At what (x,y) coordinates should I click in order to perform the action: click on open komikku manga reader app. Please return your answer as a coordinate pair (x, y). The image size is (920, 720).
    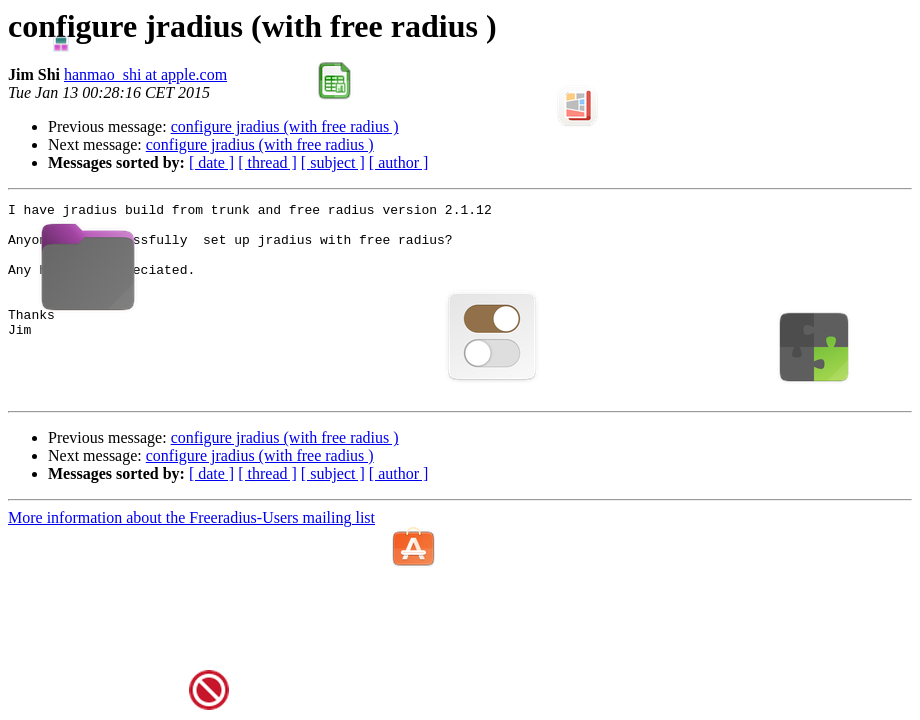
    Looking at the image, I should click on (577, 105).